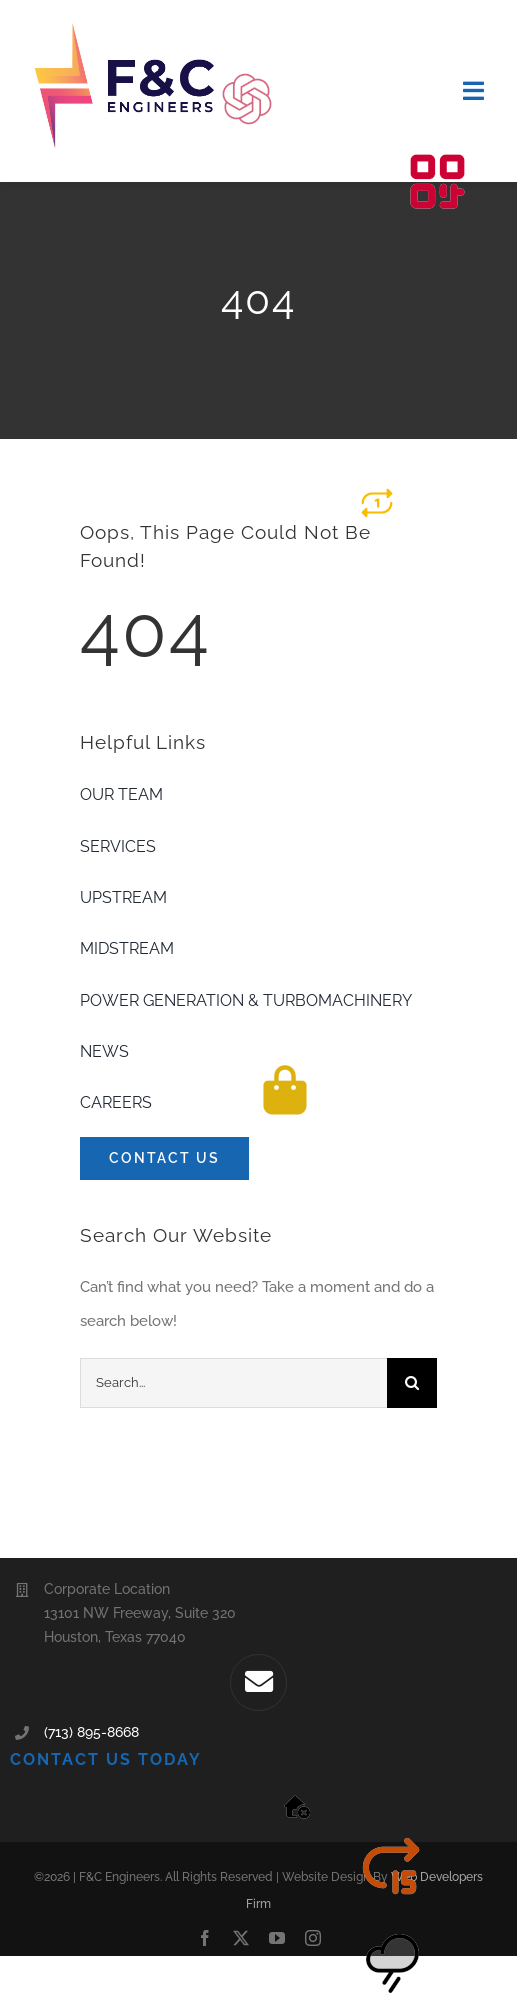 The height and width of the screenshot is (2006, 517). I want to click on skip forward 15 seconds, so click(392, 1867).